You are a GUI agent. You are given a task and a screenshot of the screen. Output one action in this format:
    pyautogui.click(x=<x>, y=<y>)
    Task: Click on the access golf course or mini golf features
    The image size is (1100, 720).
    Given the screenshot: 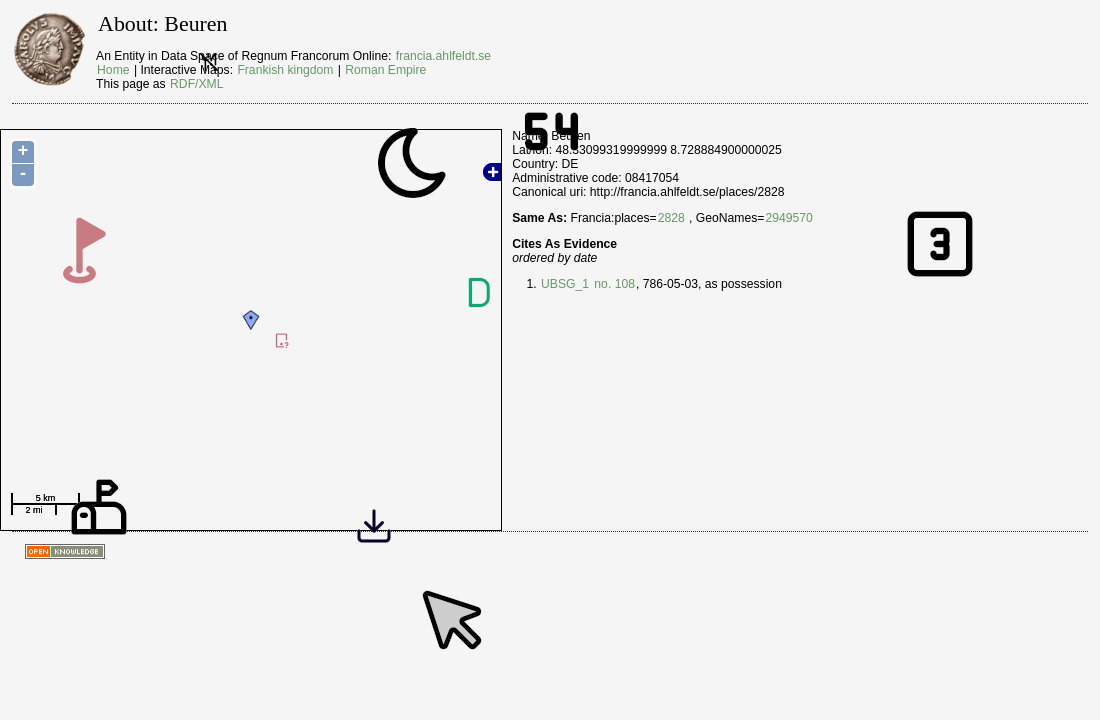 What is the action you would take?
    pyautogui.click(x=79, y=250)
    